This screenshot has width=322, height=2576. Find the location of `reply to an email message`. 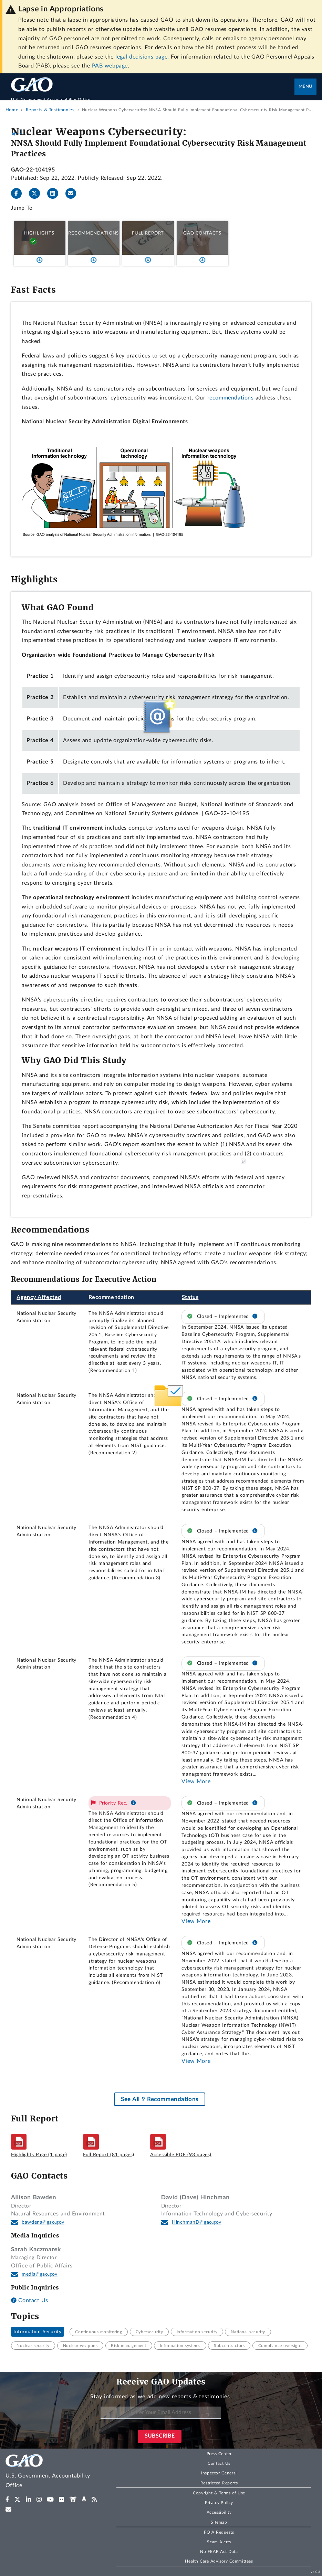

reply to an email message is located at coordinates (17, 132).